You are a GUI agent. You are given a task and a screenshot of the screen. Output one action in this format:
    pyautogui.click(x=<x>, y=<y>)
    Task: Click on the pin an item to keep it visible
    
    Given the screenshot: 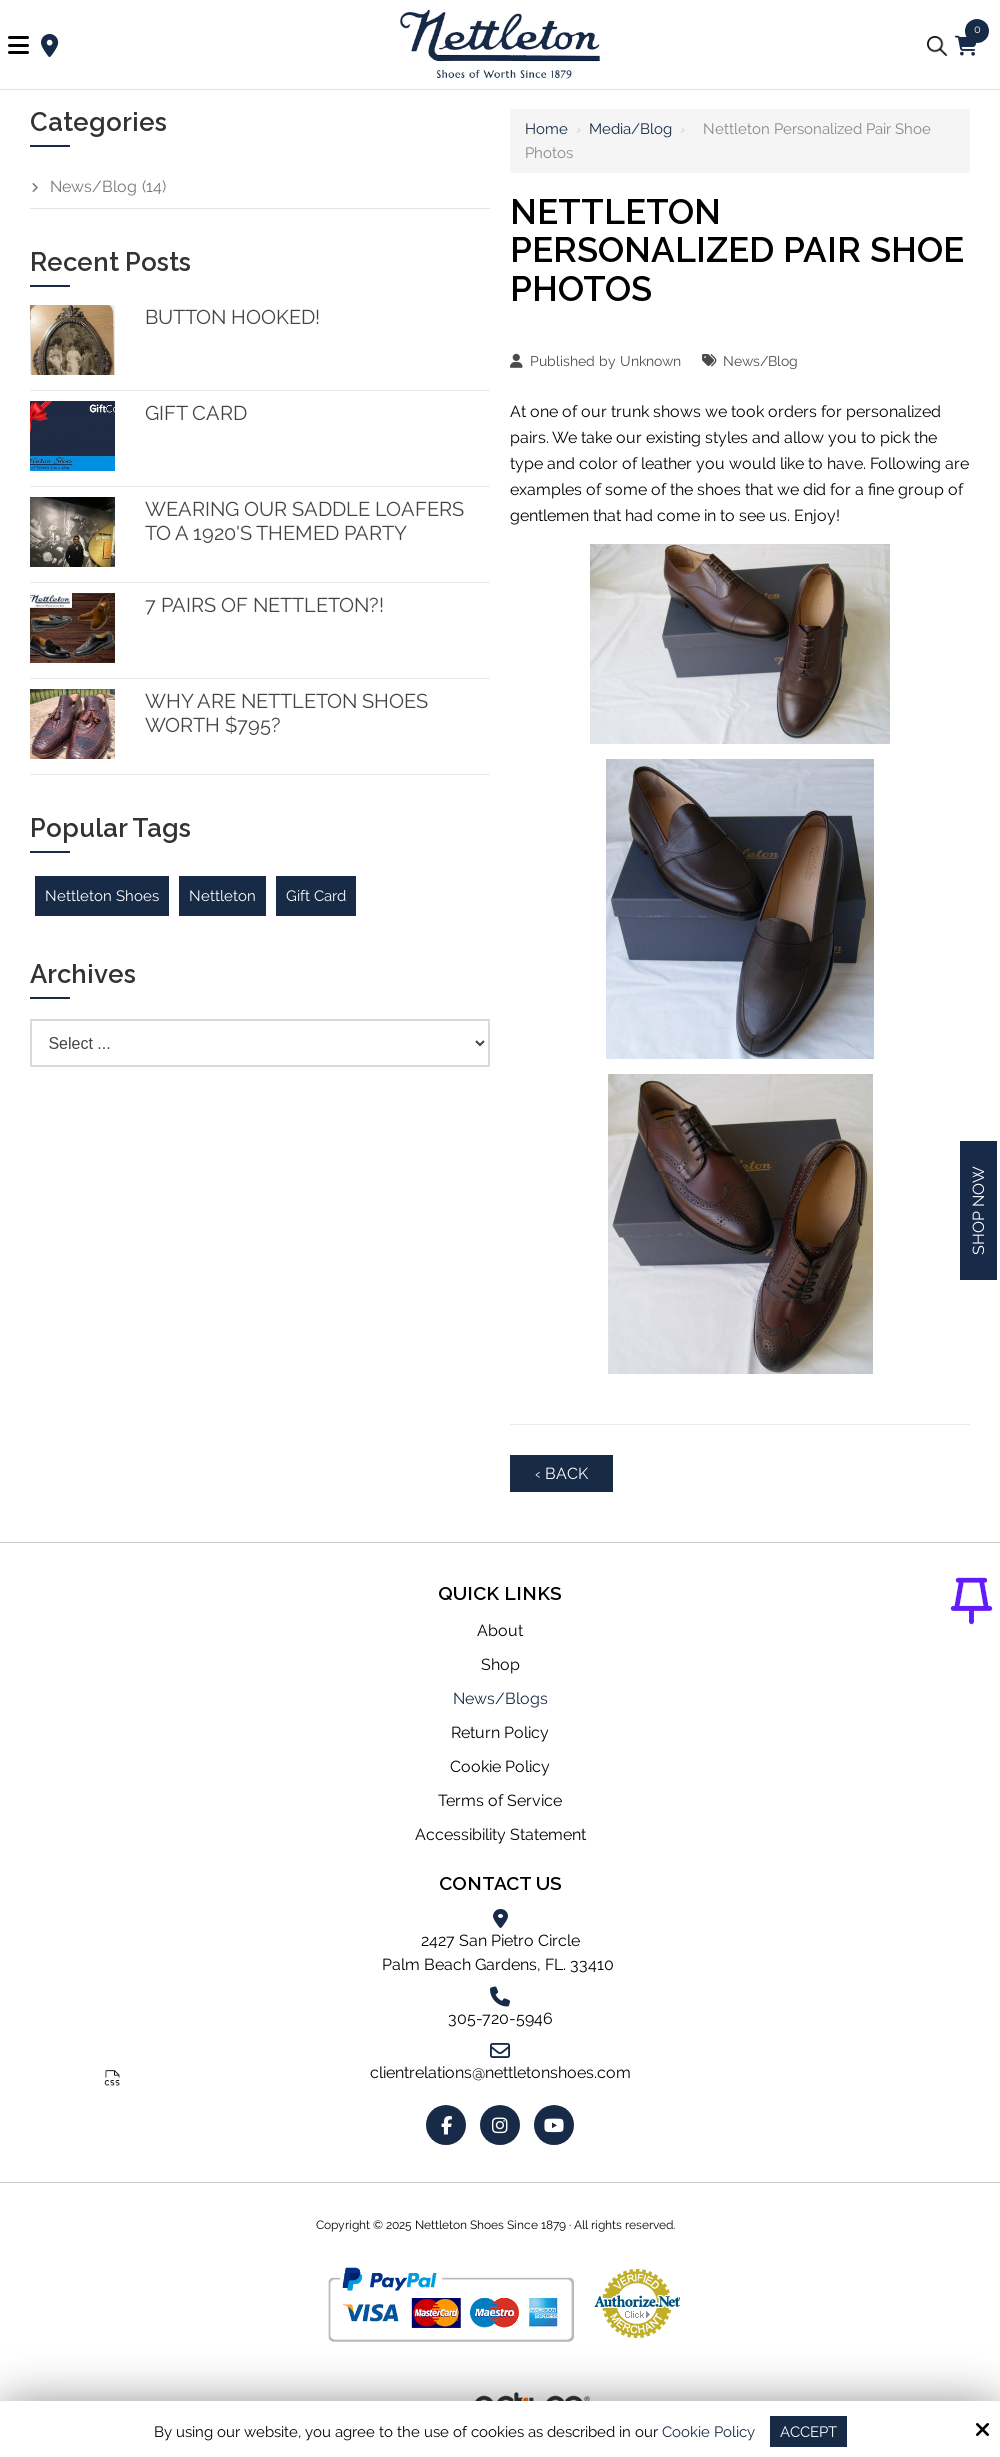 What is the action you would take?
    pyautogui.click(x=971, y=1598)
    